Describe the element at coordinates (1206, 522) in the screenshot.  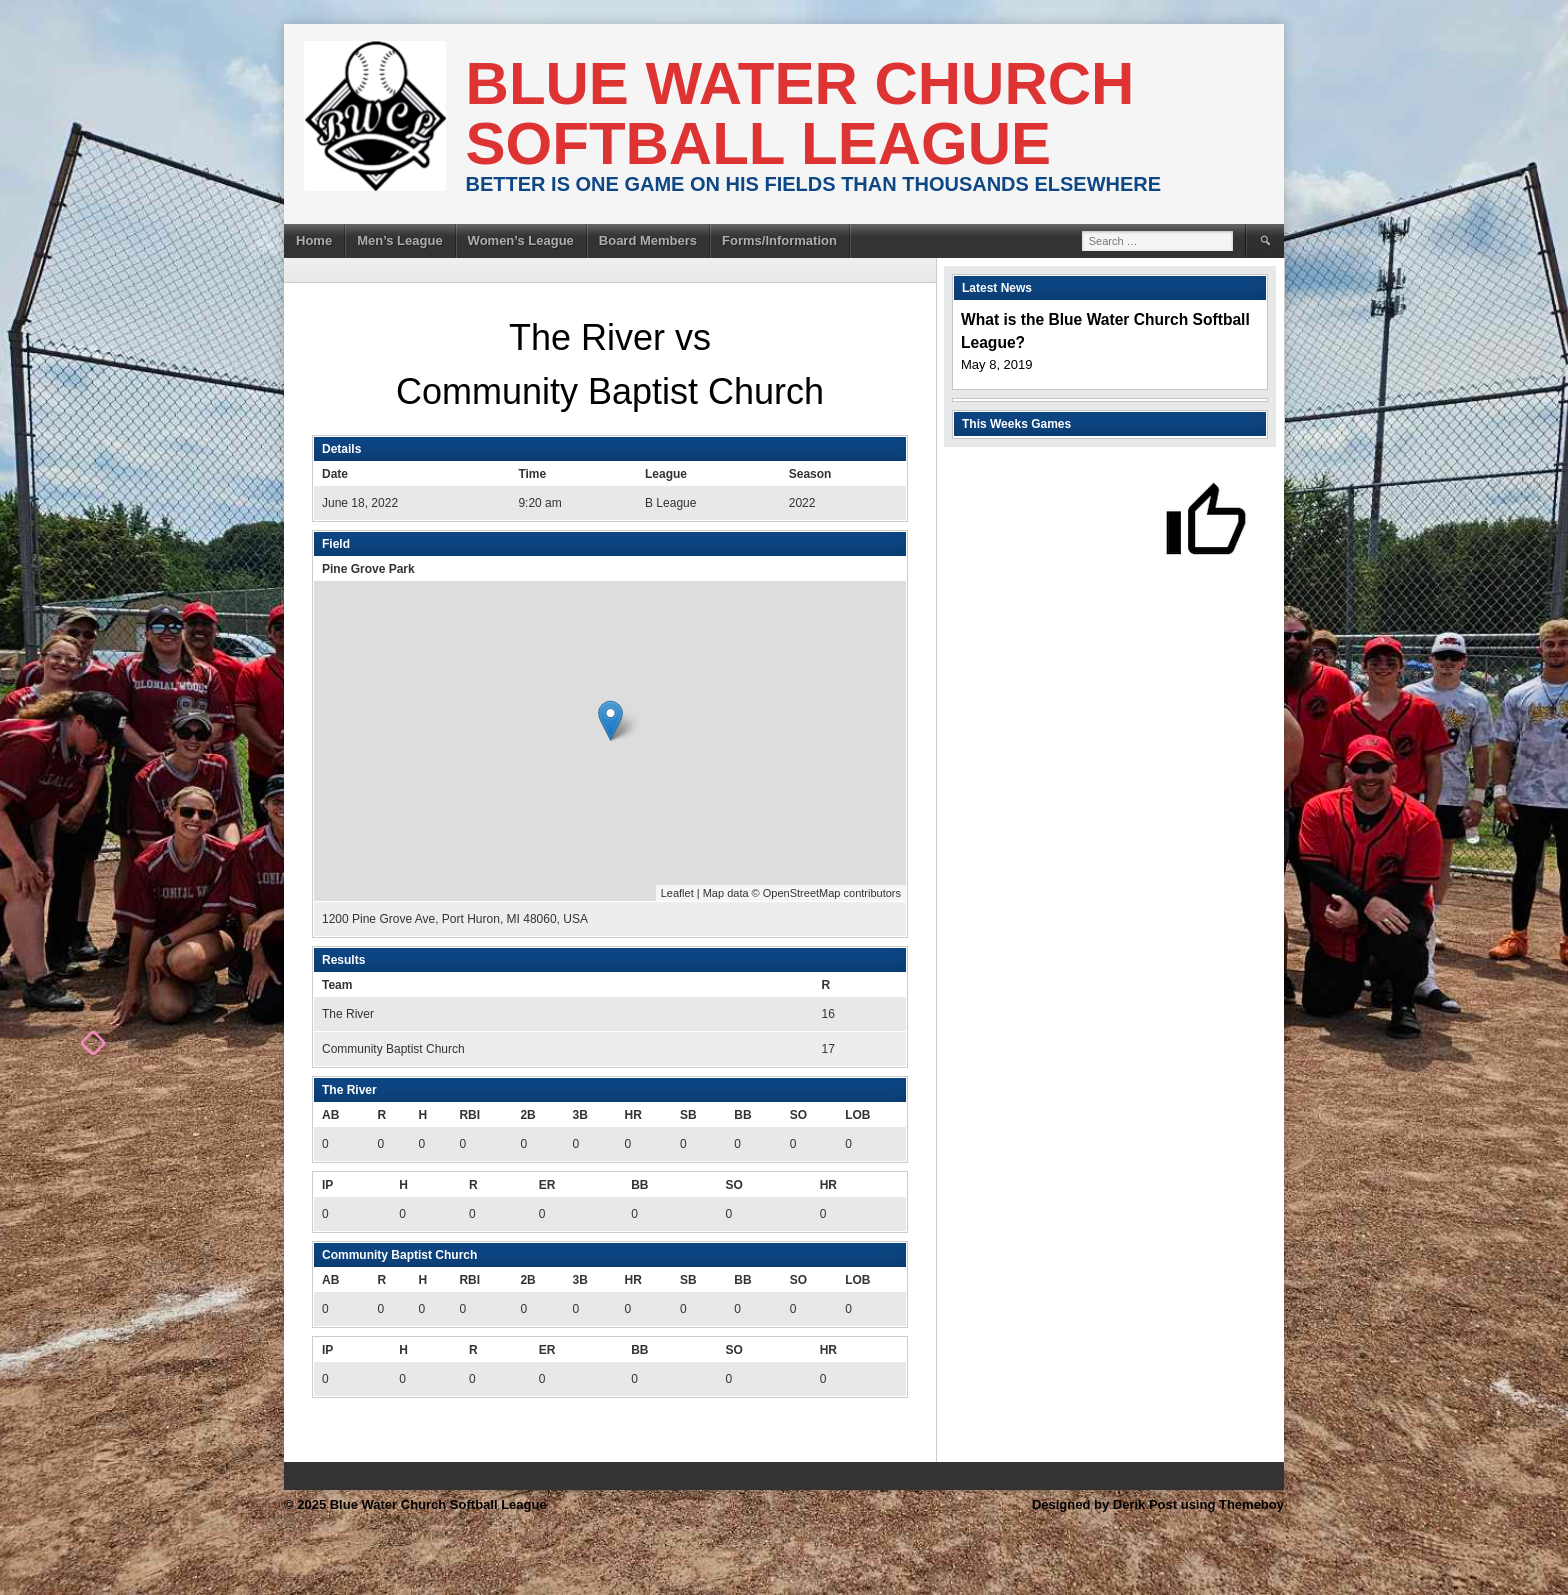
I see `like or upvote content` at that location.